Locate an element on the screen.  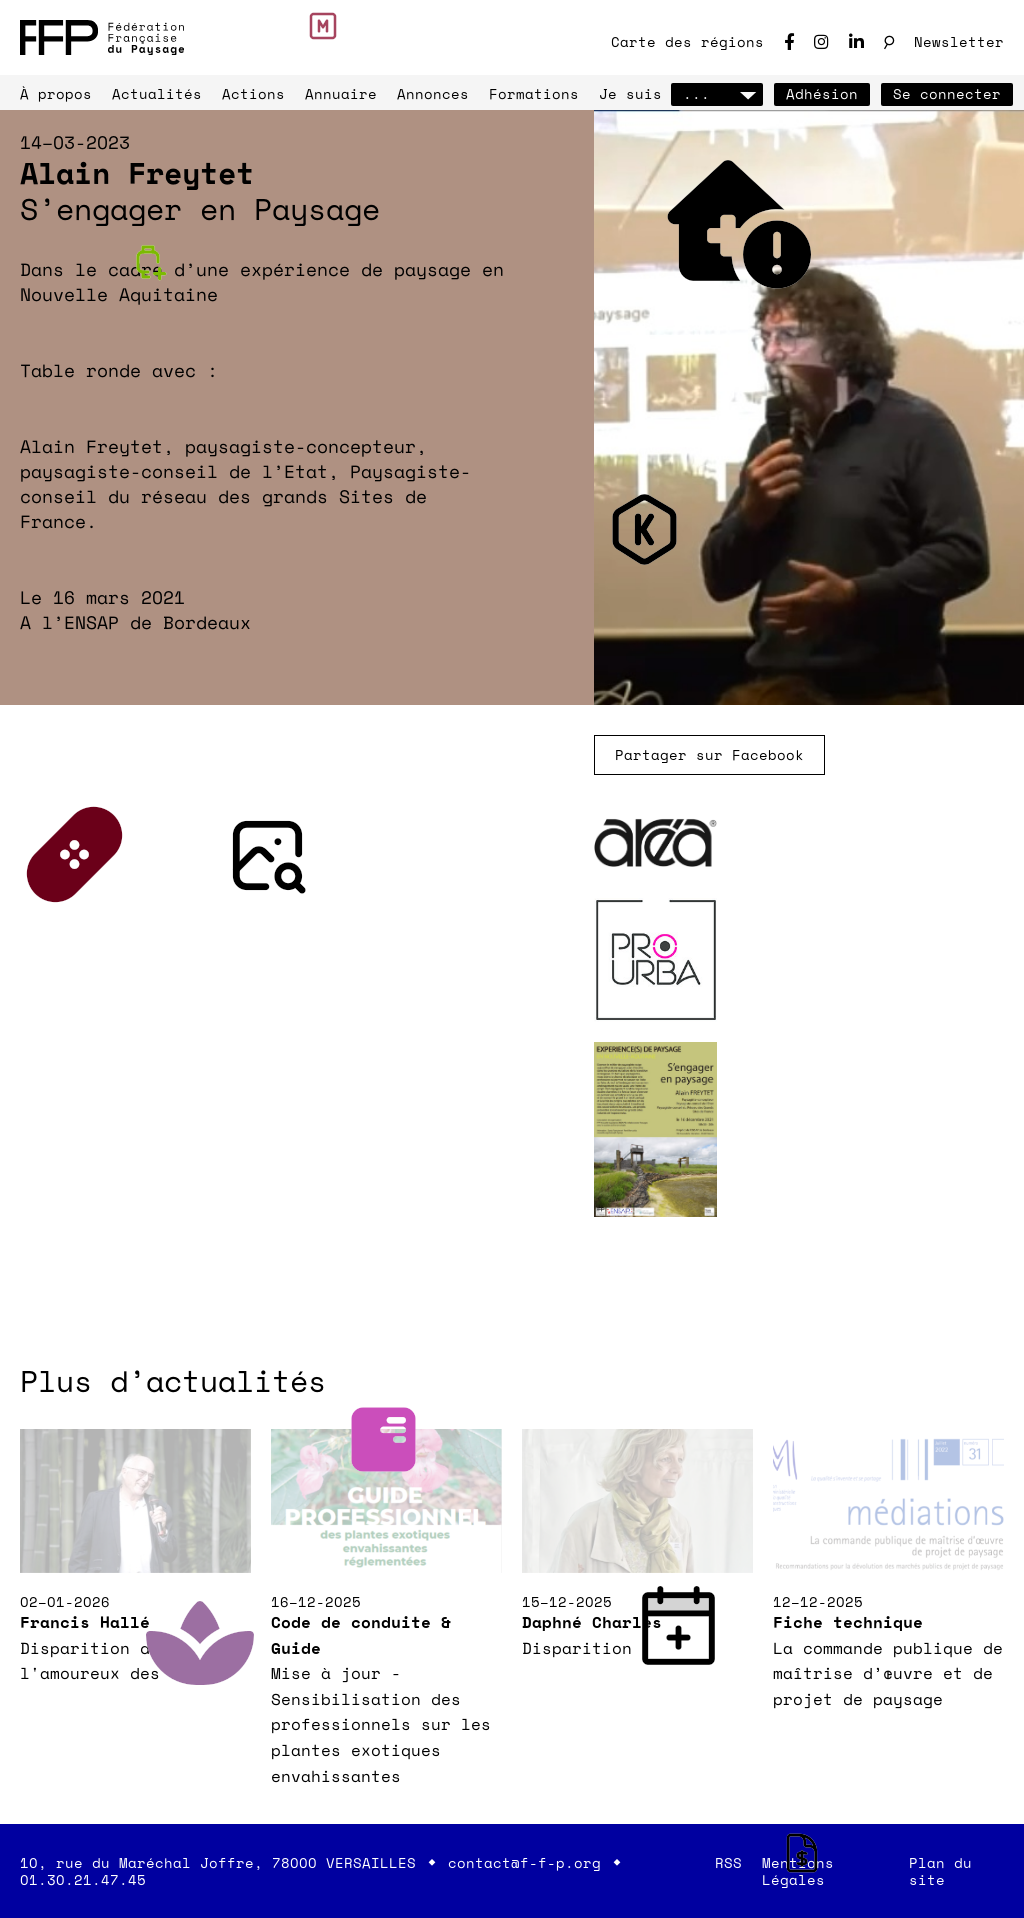
select medium size option is located at coordinates (323, 26).